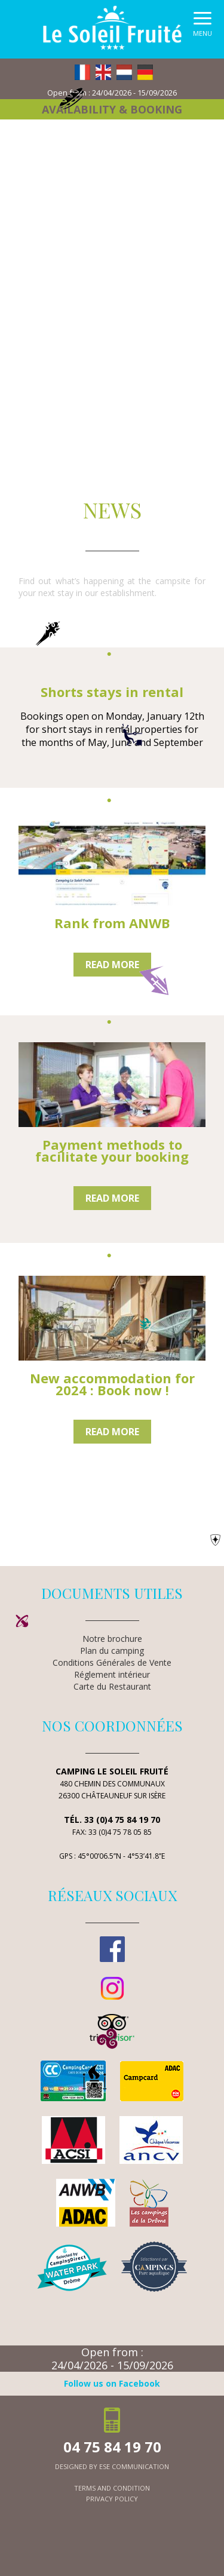 The height and width of the screenshot is (2576, 224). What do you see at coordinates (131, 733) in the screenshot?
I see `pull or drag an object` at bounding box center [131, 733].